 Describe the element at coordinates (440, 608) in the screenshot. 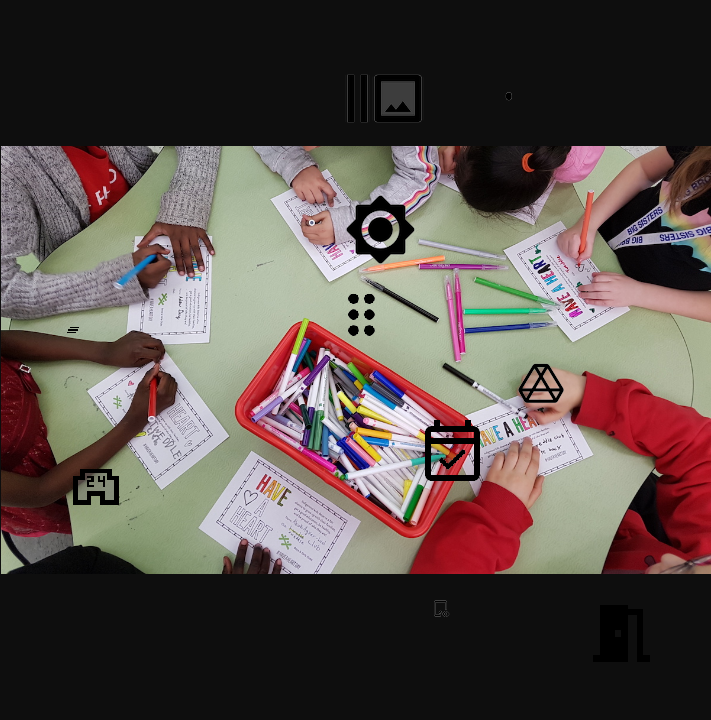

I see `access tablet developer tools` at that location.